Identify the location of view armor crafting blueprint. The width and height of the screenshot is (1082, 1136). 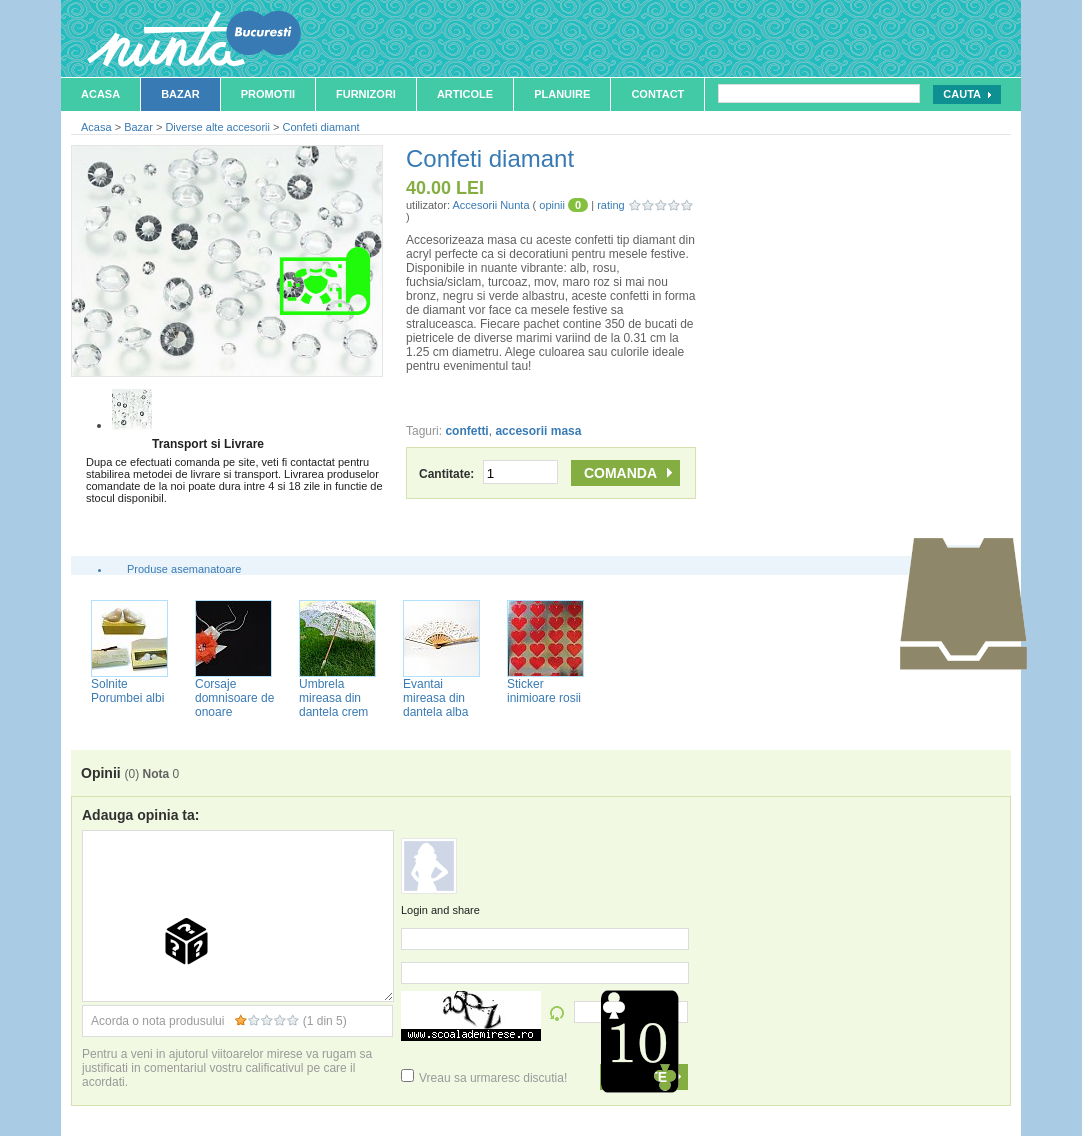
(325, 281).